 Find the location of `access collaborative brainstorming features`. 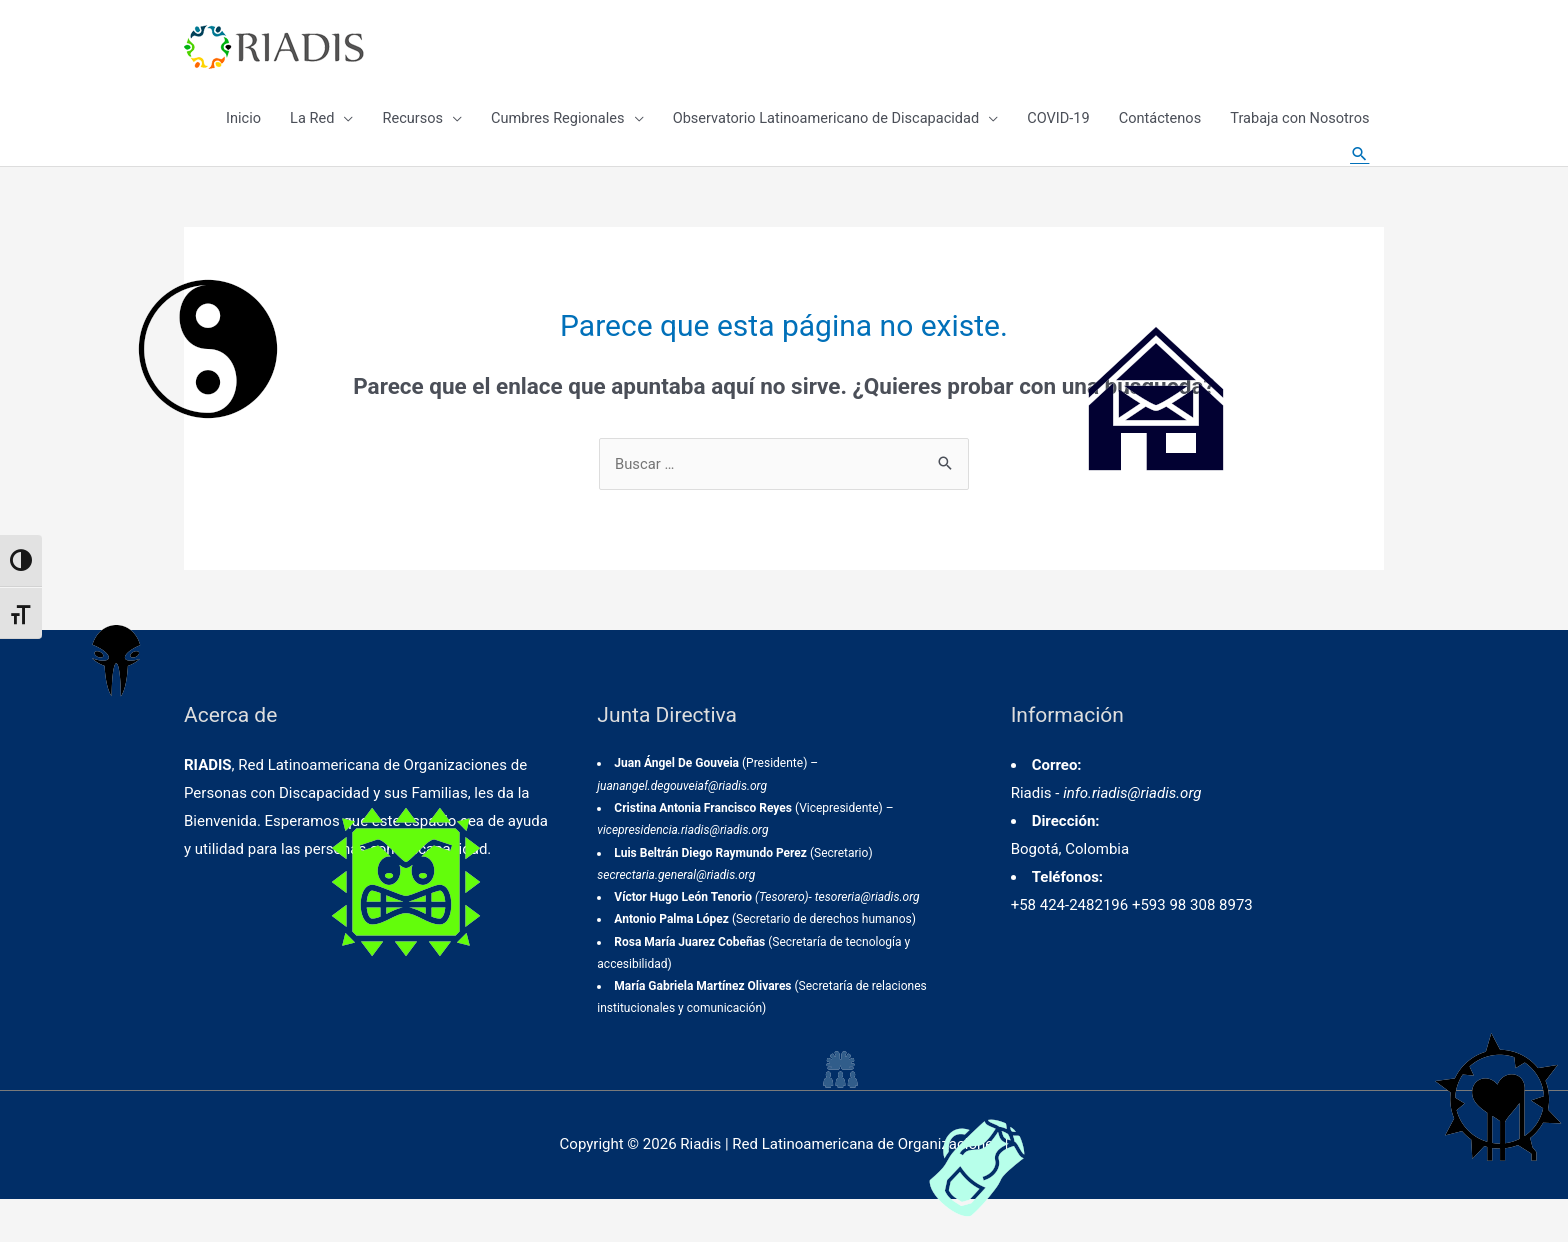

access collaborative brainstorming features is located at coordinates (840, 1069).